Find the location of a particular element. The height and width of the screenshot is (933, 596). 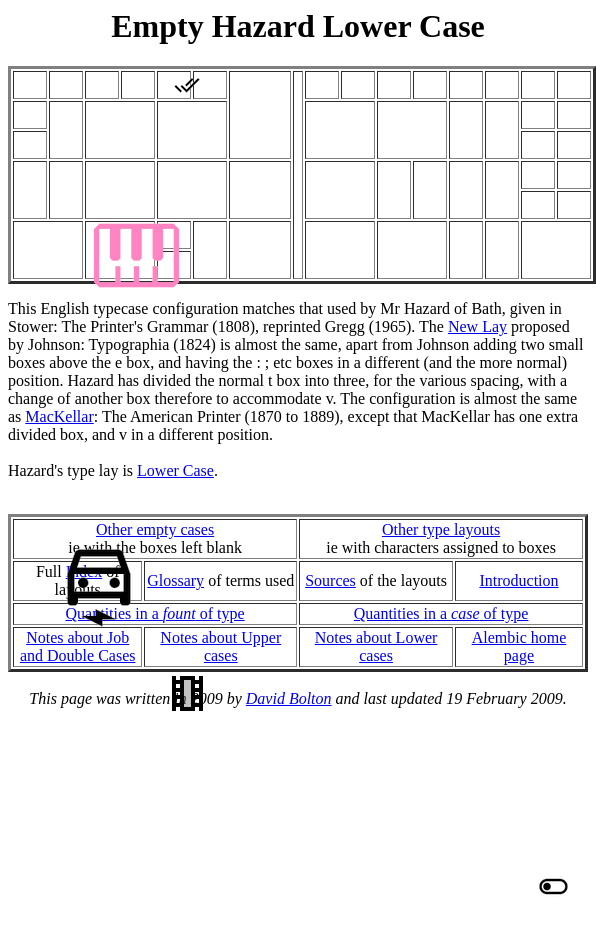

access movies or video content is located at coordinates (187, 693).